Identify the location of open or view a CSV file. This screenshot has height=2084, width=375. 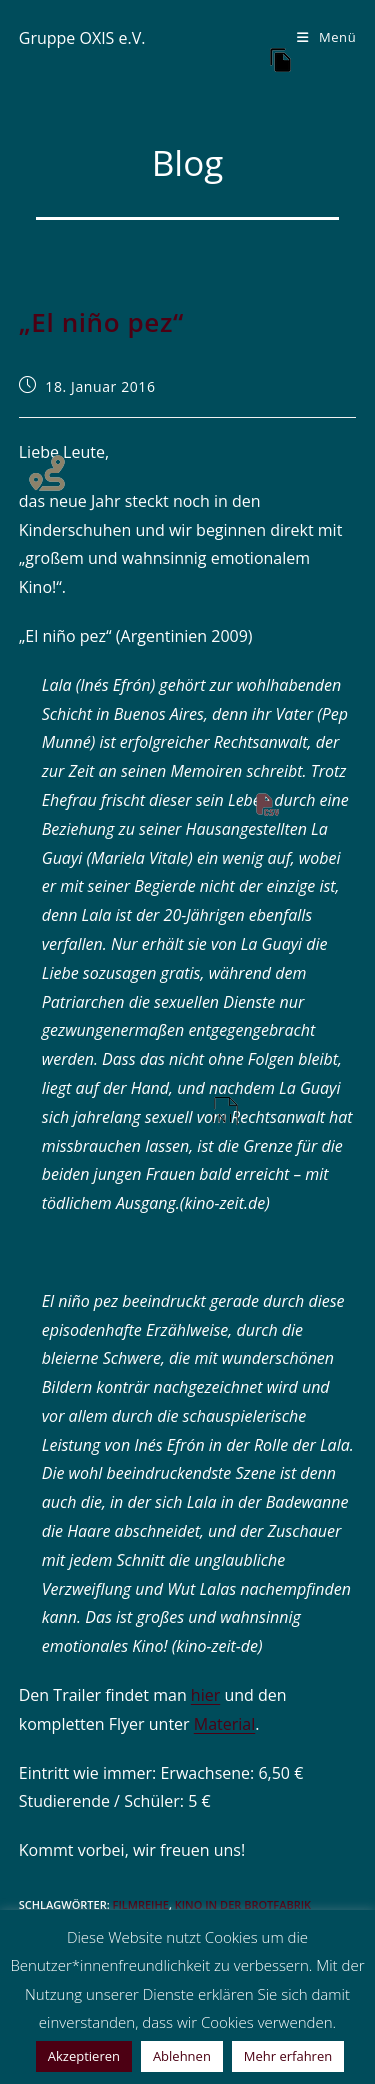
(267, 804).